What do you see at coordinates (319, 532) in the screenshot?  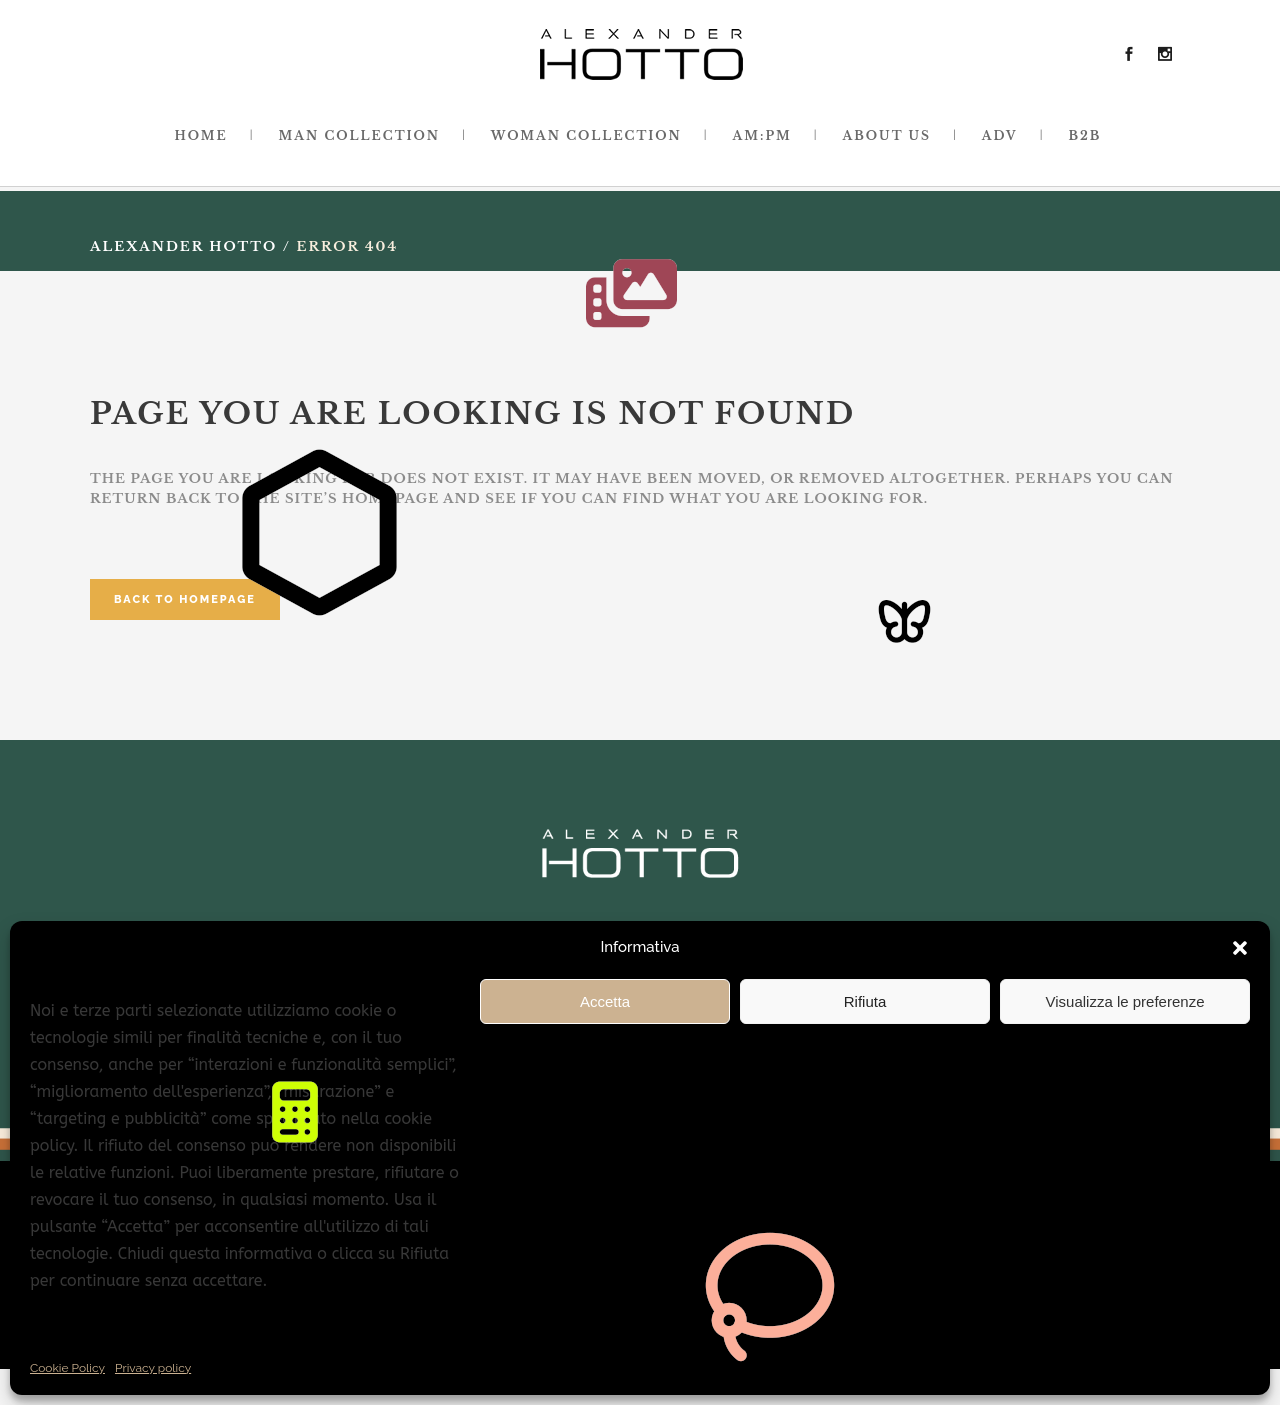 I see `select a hexagonal shape tool` at bounding box center [319, 532].